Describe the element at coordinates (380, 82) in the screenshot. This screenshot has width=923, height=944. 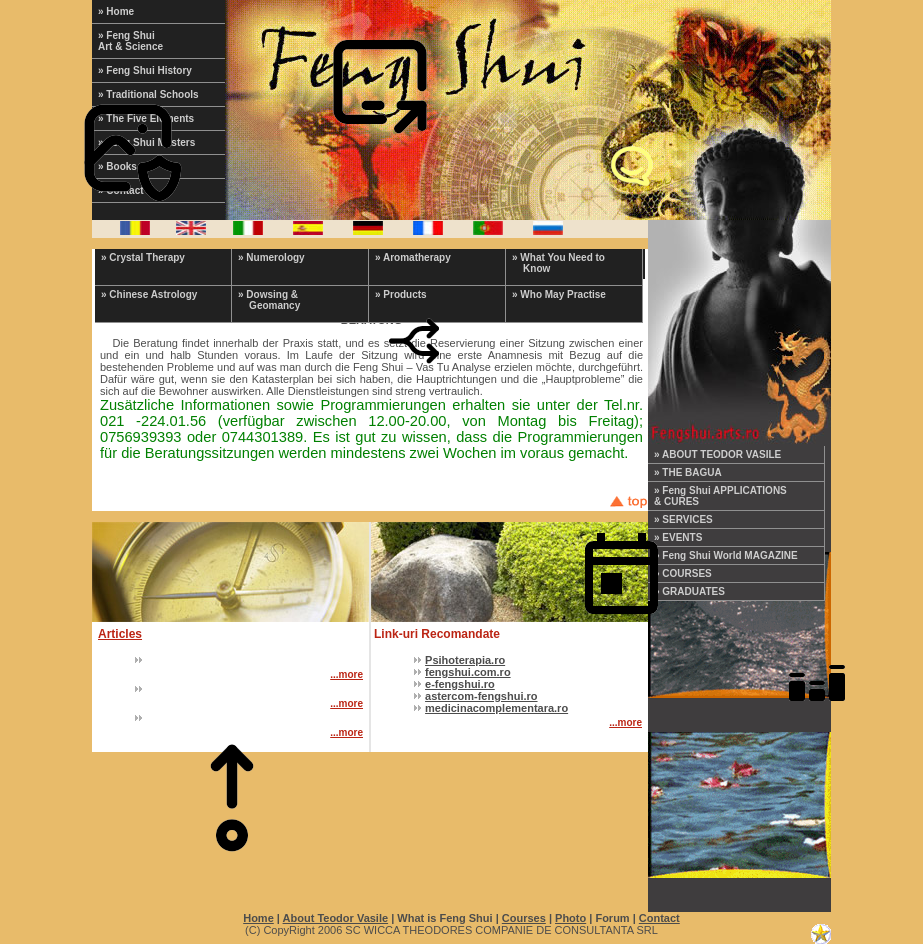
I see `share content from tablet to another device` at that location.